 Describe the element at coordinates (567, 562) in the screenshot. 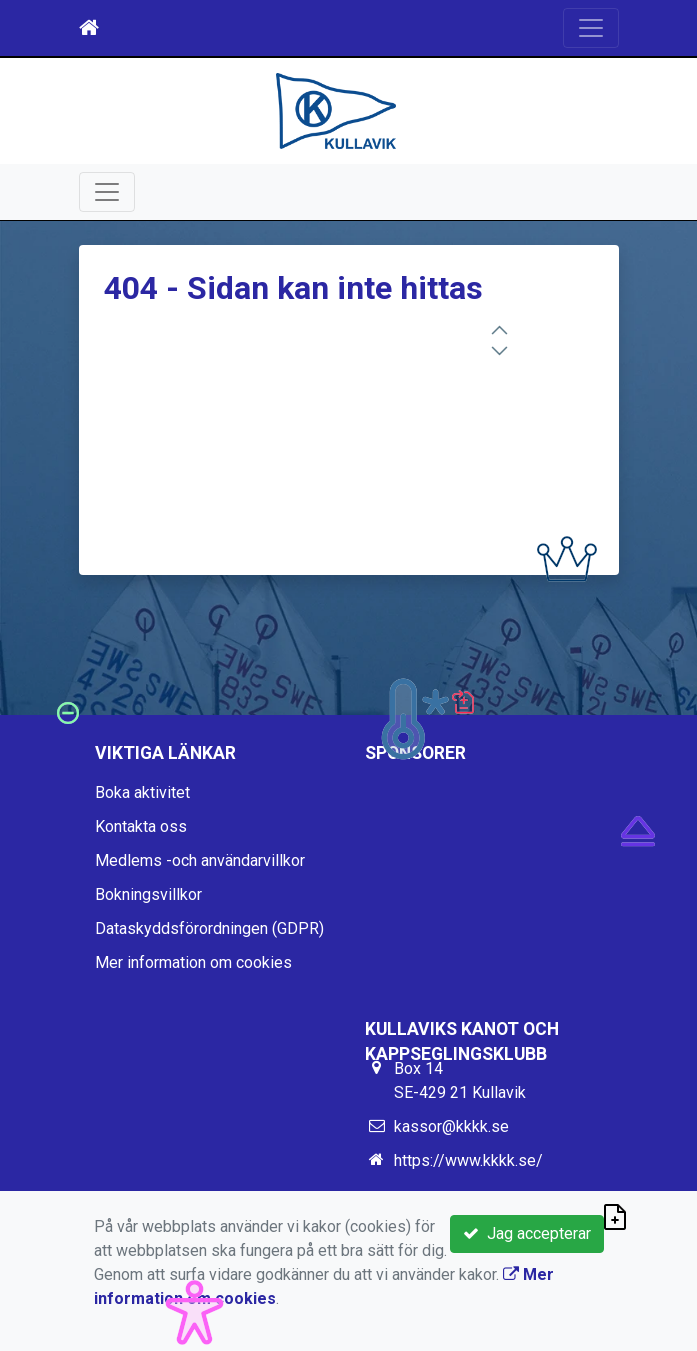

I see `indicates premium or VIP membership status` at that location.